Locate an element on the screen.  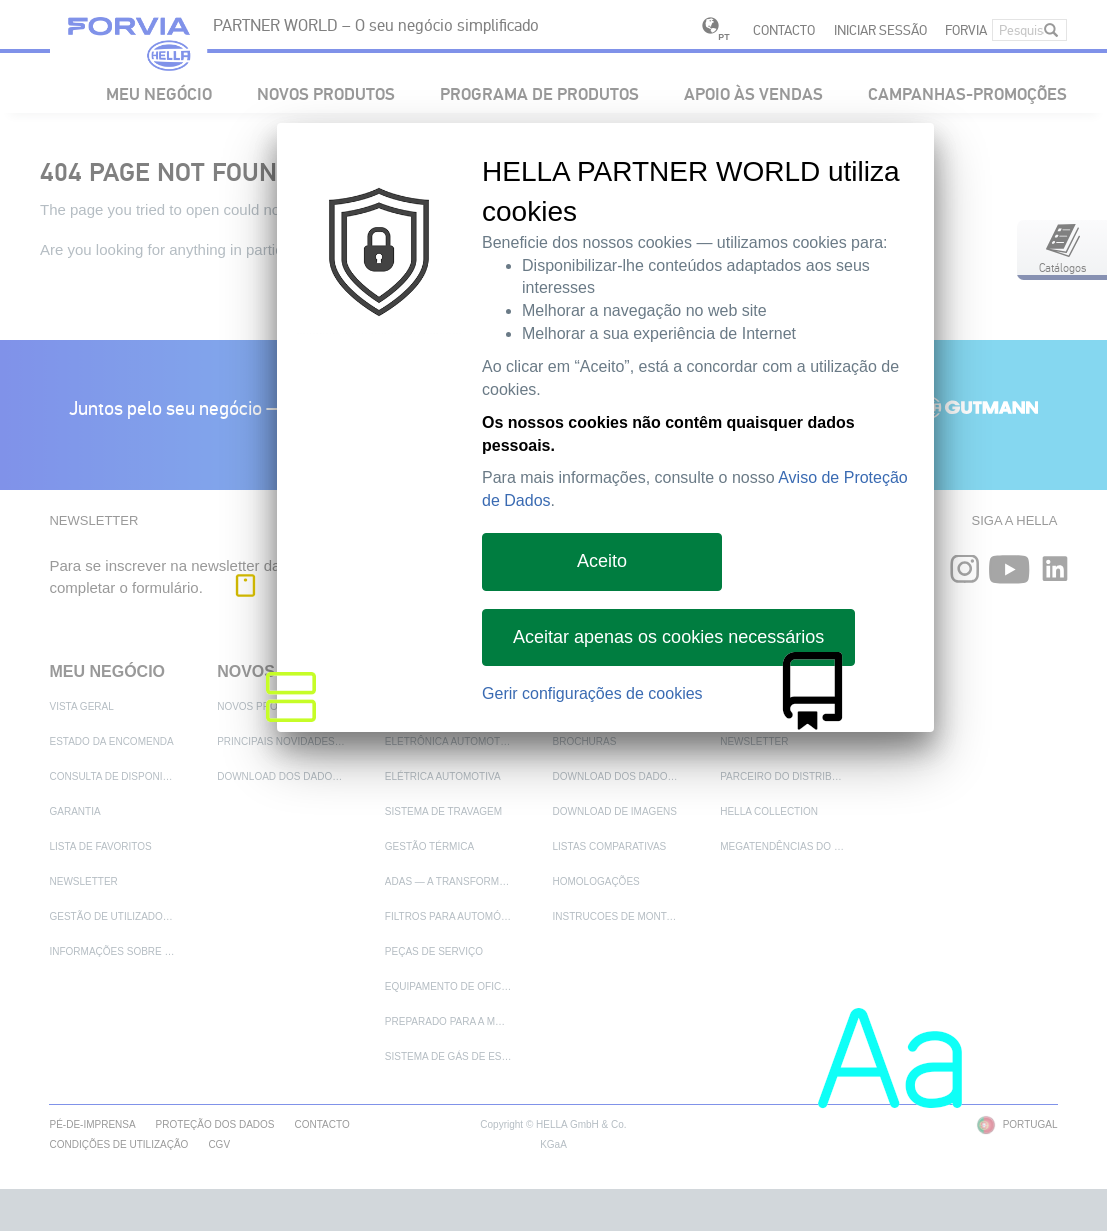
access a code repository is located at coordinates (812, 691).